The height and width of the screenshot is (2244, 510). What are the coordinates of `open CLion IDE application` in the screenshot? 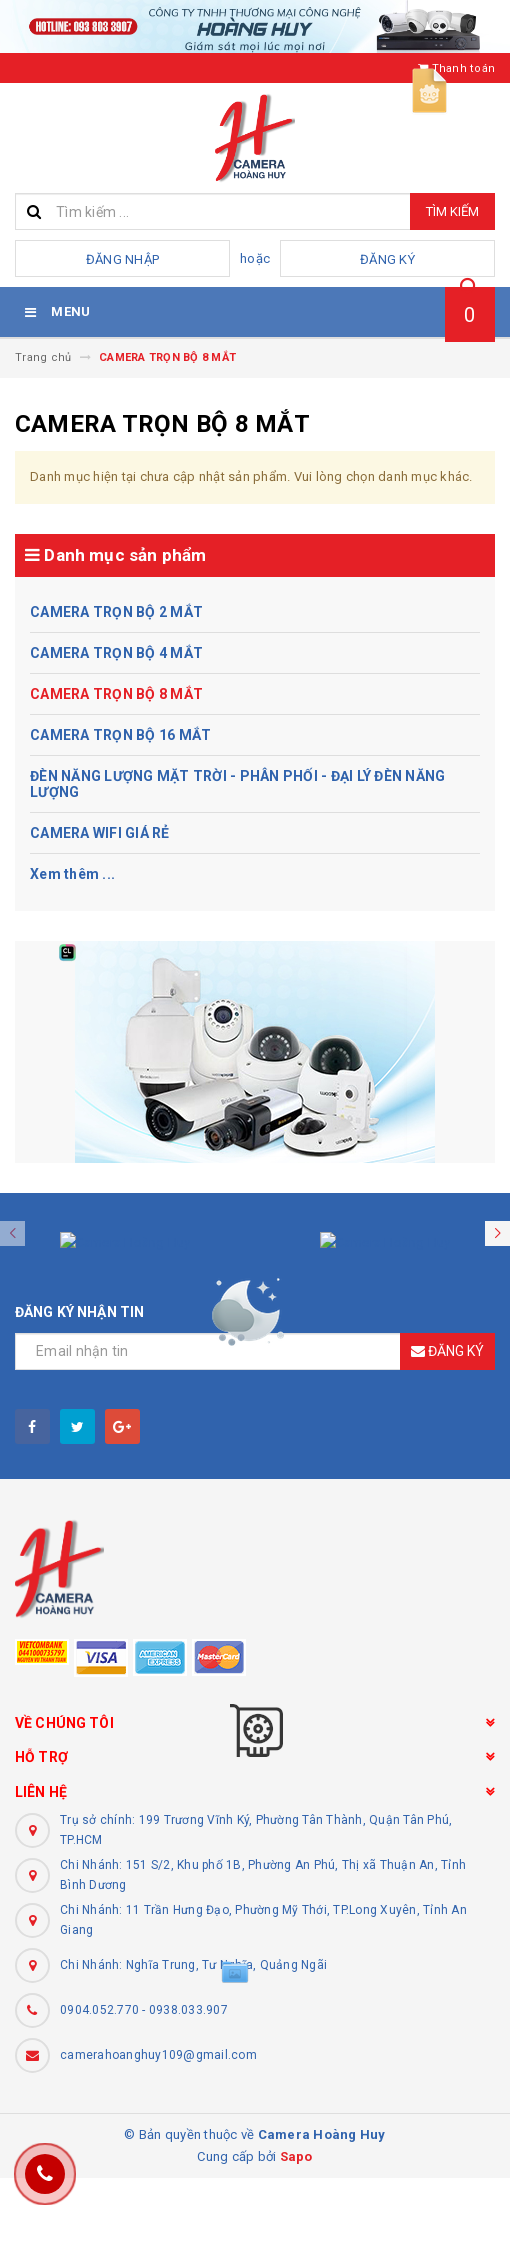 It's located at (67, 952).